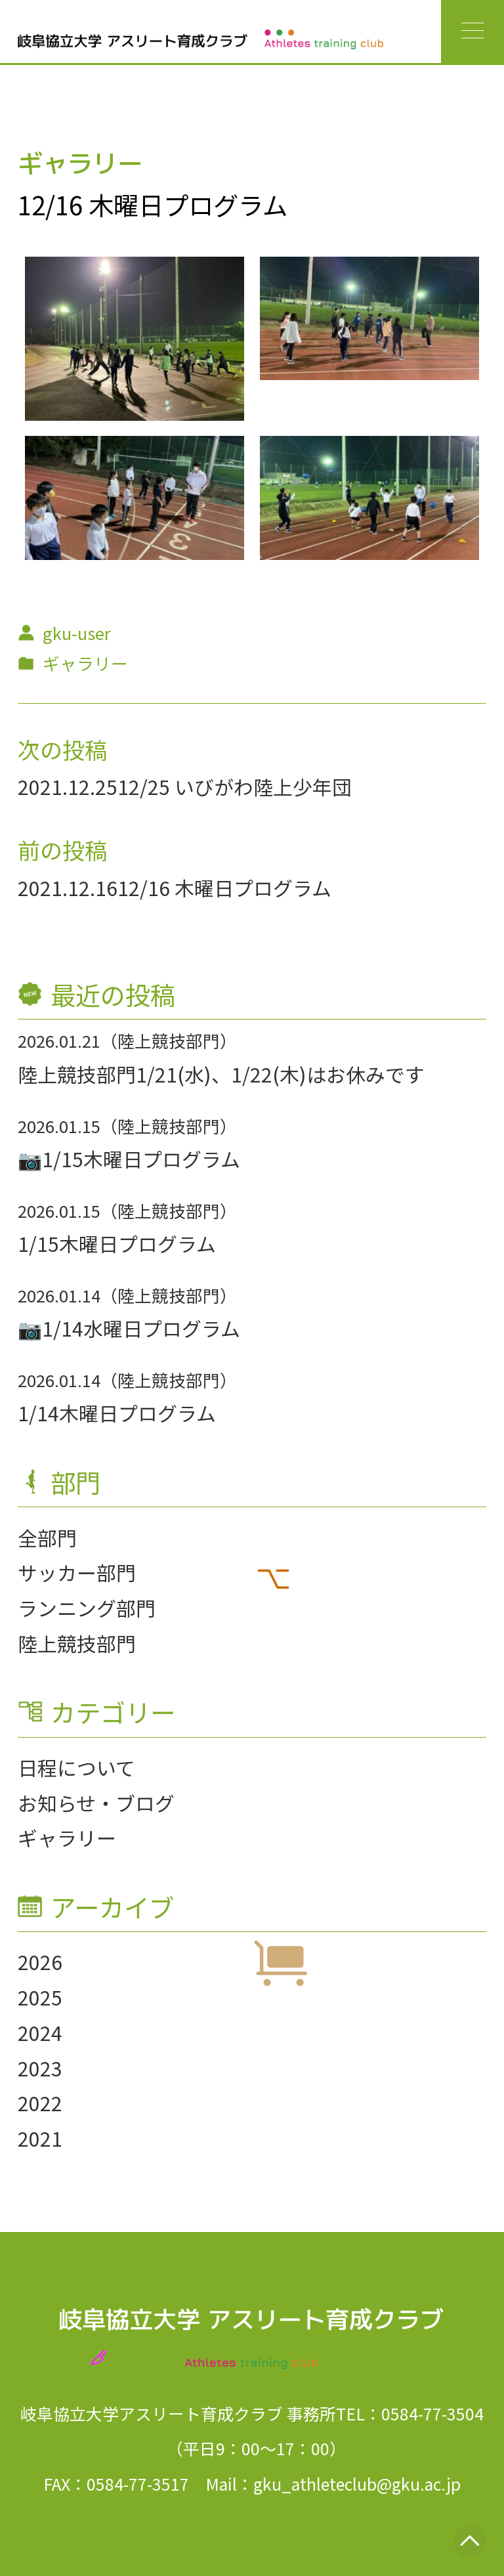 Image resolution: width=504 pixels, height=2576 pixels. I want to click on access cutting or slicing tools, so click(98, 2357).